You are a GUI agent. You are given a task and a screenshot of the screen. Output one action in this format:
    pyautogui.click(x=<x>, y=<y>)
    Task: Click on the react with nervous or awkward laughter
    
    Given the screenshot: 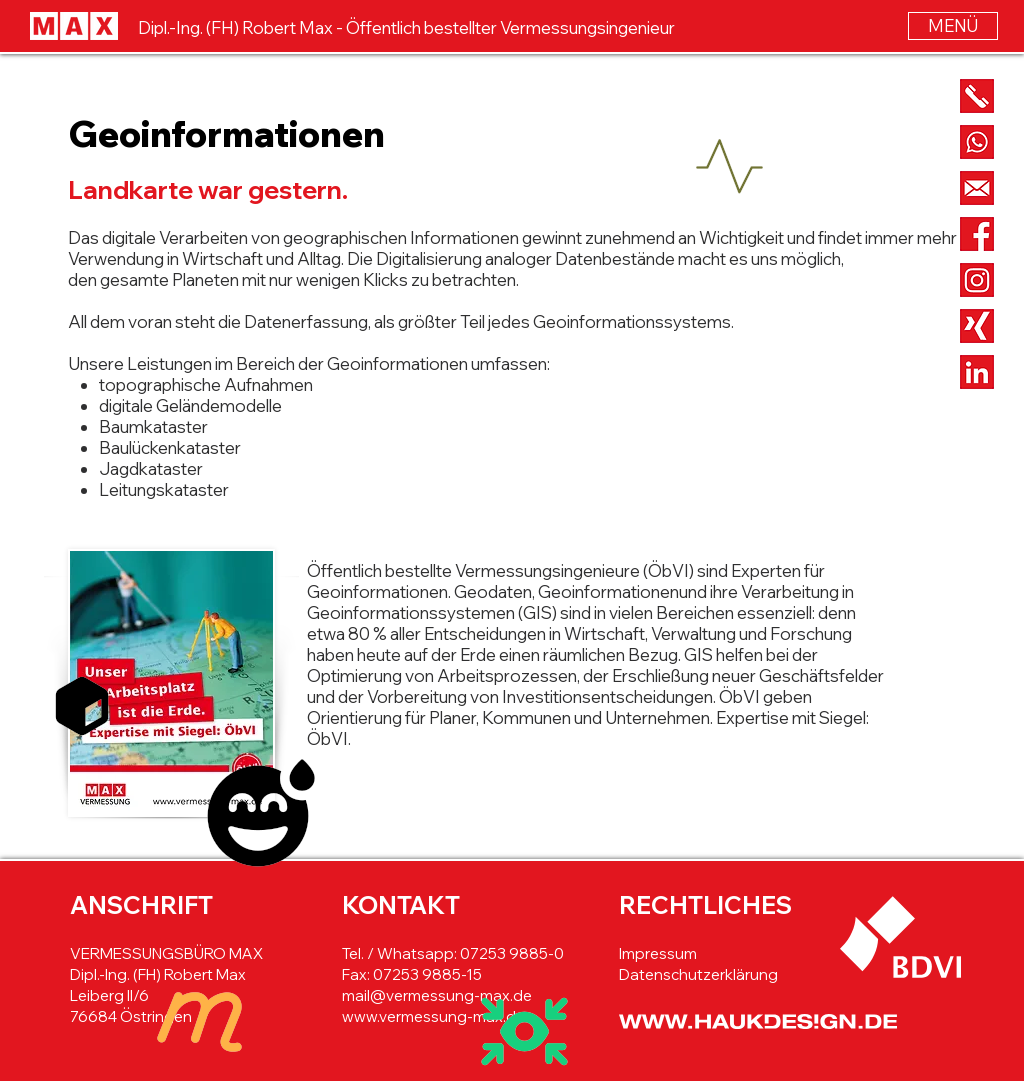 What is the action you would take?
    pyautogui.click(x=258, y=816)
    